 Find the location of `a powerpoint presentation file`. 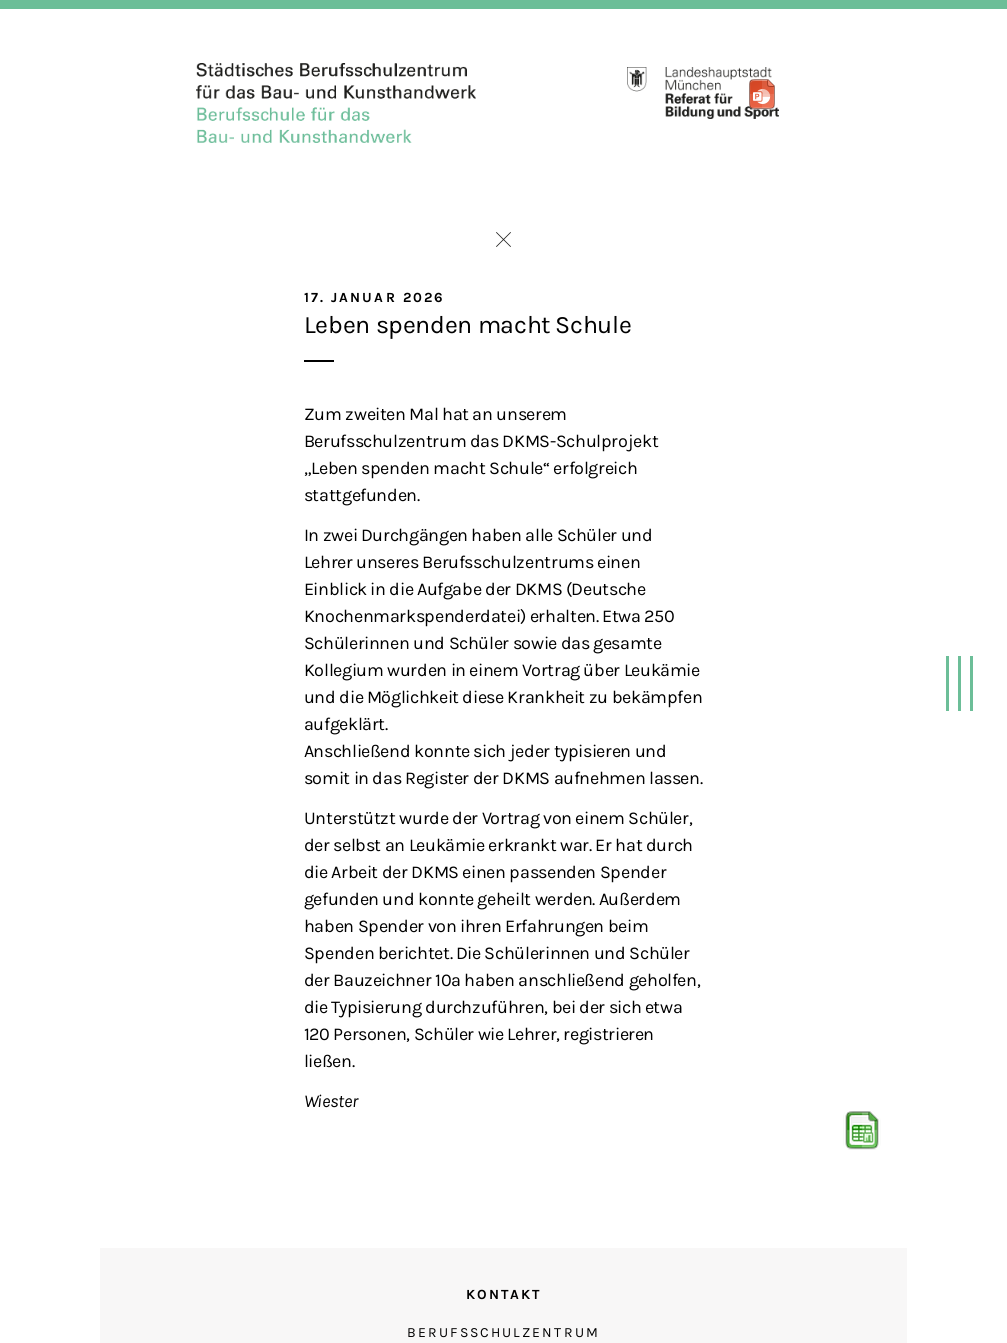

a powerpoint presentation file is located at coordinates (762, 94).